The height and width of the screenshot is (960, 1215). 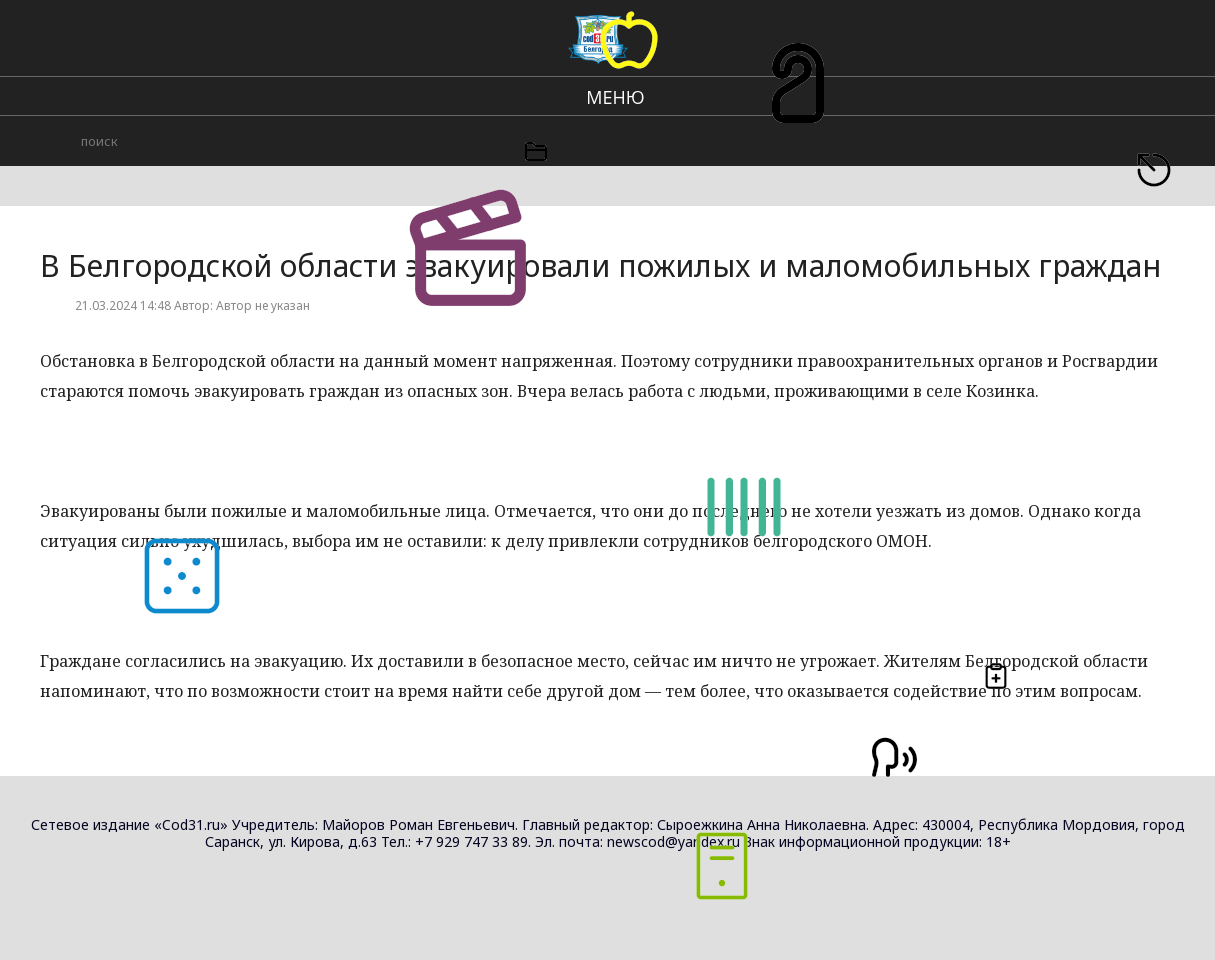 I want to click on scan a barcode, so click(x=744, y=507).